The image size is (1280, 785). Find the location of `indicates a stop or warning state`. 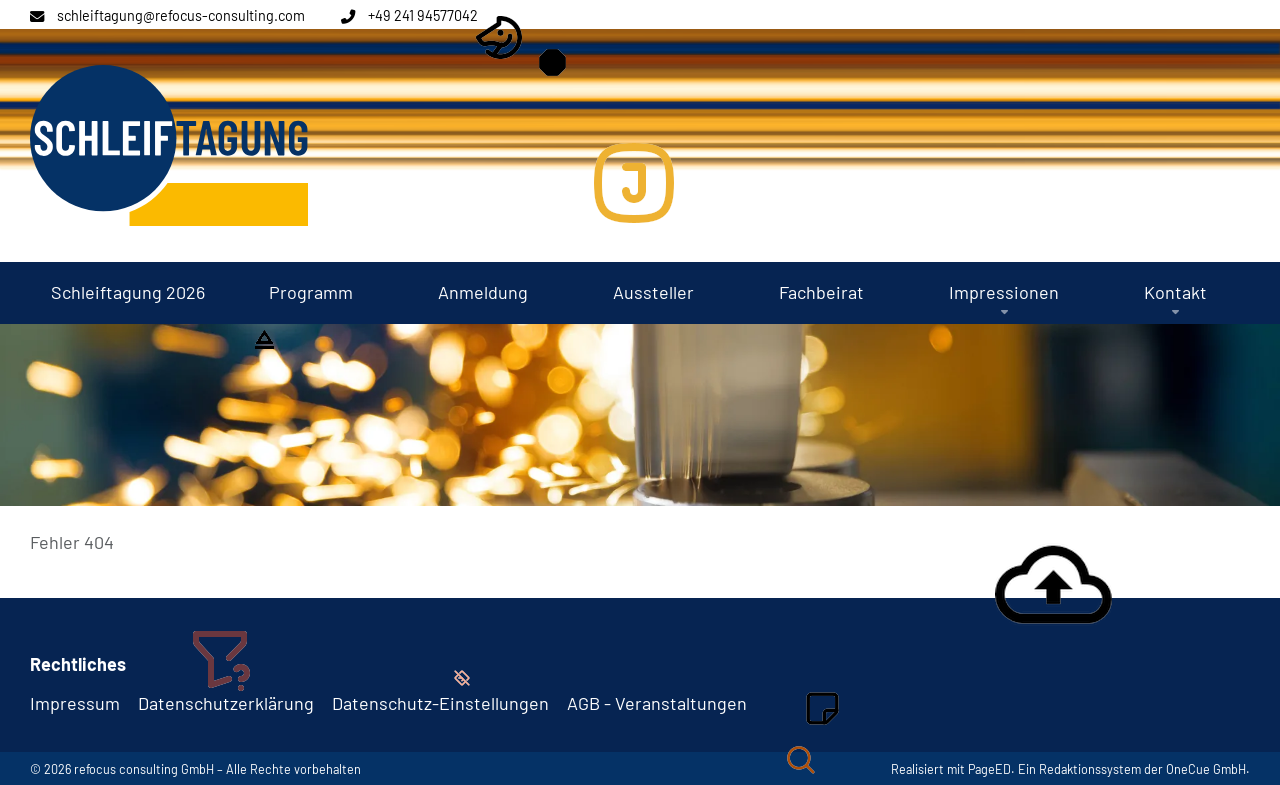

indicates a stop or warning state is located at coordinates (552, 62).